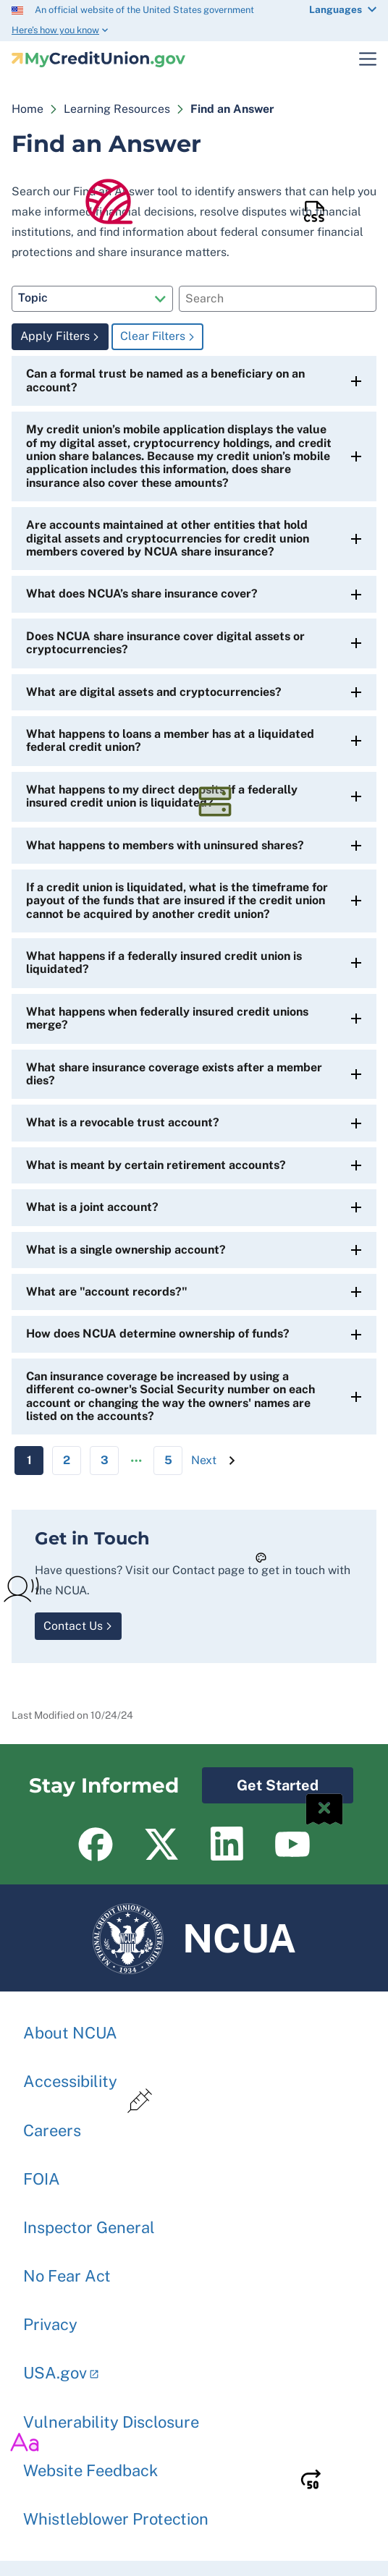 The height and width of the screenshot is (2576, 388). What do you see at coordinates (261, 1557) in the screenshot?
I see `access color or theme settings` at bounding box center [261, 1557].